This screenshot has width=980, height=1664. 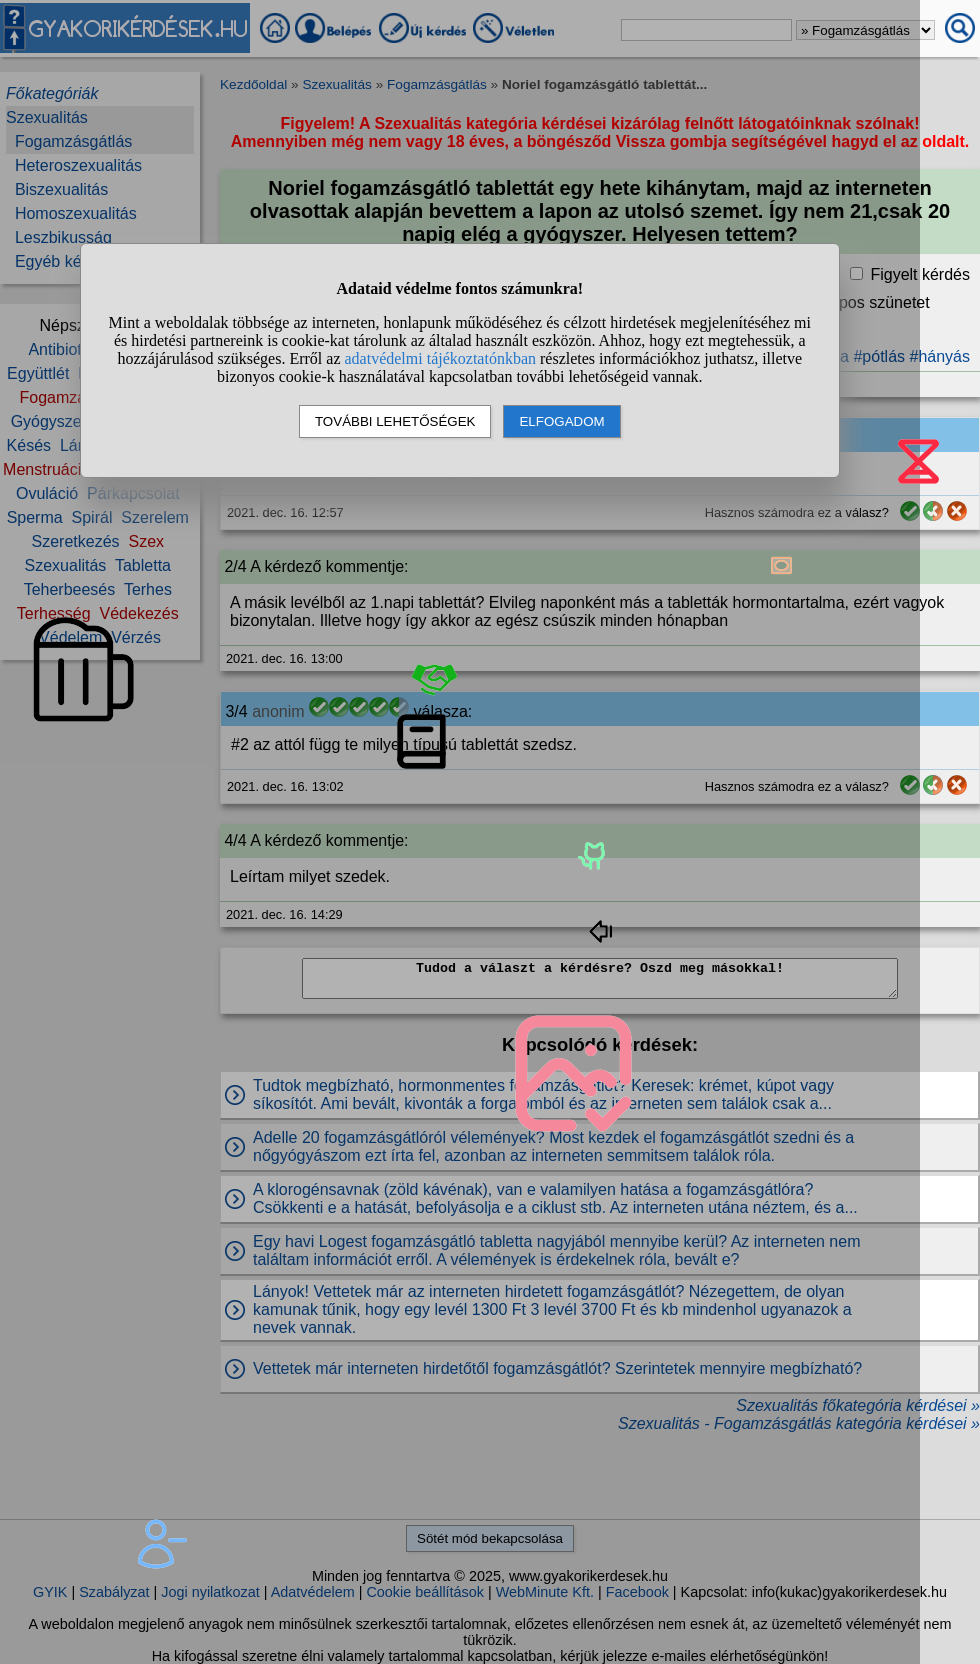 What do you see at coordinates (918, 461) in the screenshot?
I see `indicates time is running low or nearly expired` at bounding box center [918, 461].